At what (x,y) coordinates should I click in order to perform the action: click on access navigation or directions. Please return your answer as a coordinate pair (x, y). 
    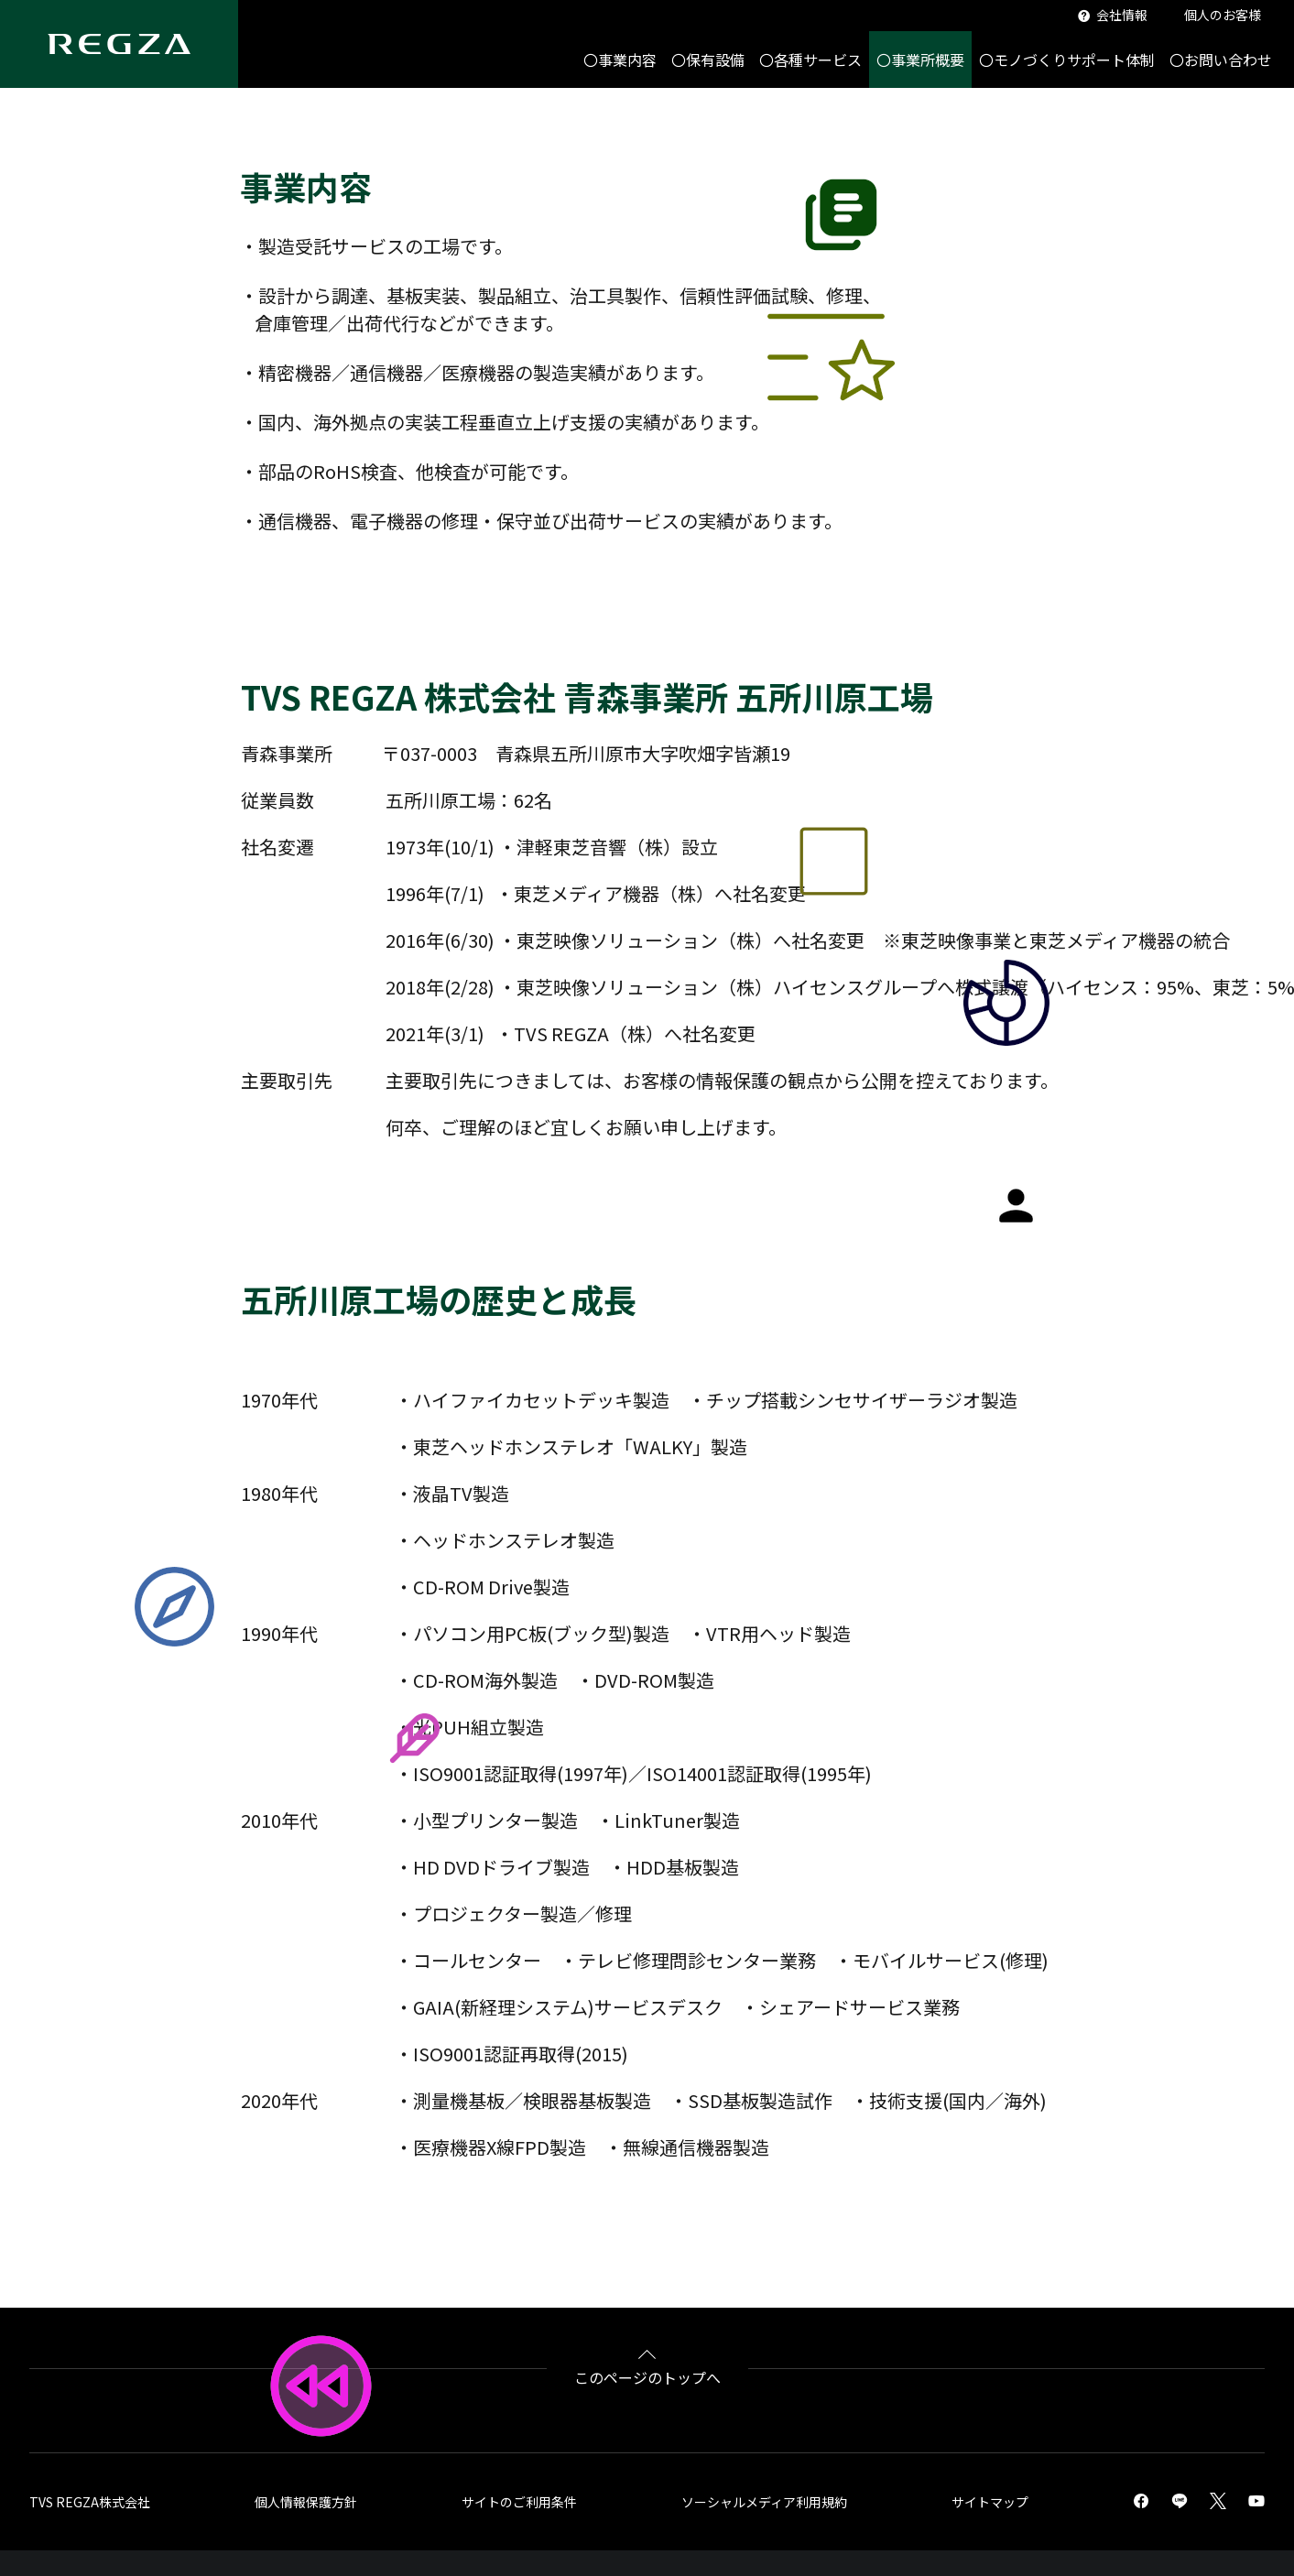
    Looking at the image, I should click on (174, 1606).